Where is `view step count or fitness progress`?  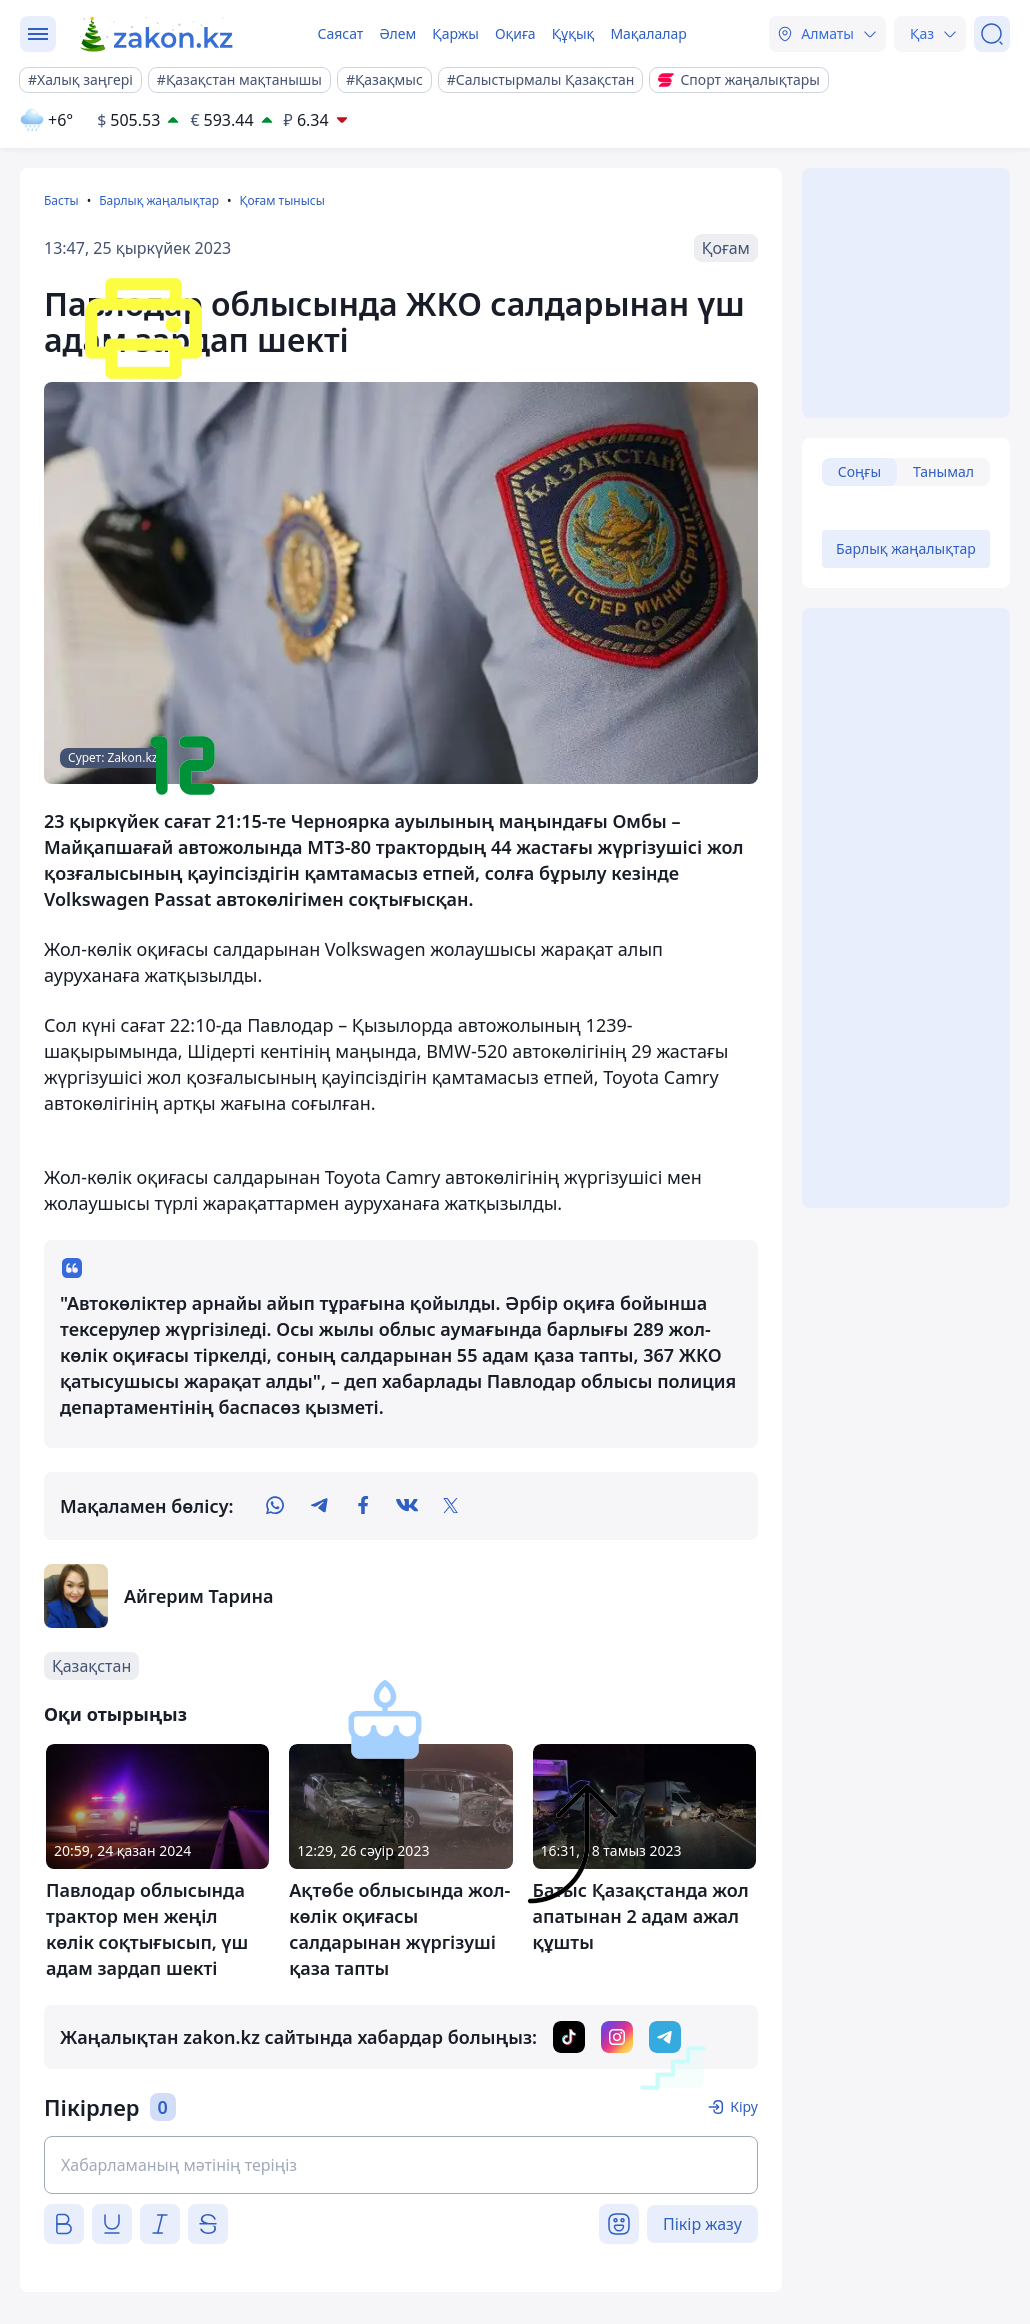
view step count or fitness progress is located at coordinates (673, 2068).